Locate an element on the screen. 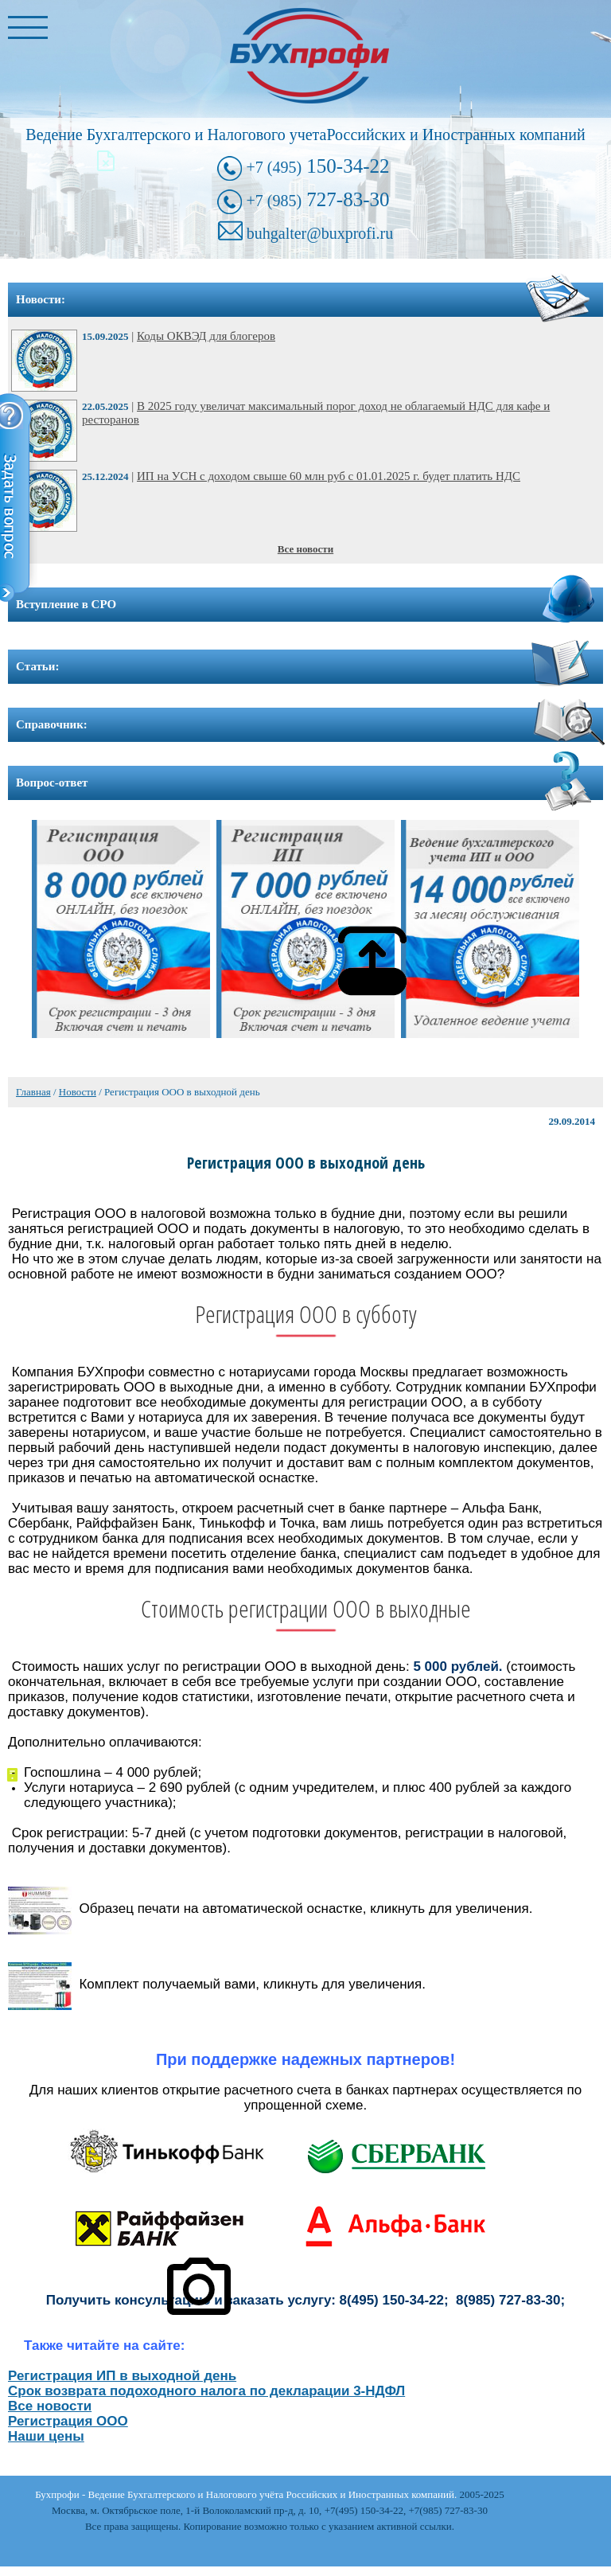  delete or remove a file is located at coordinates (106, 161).